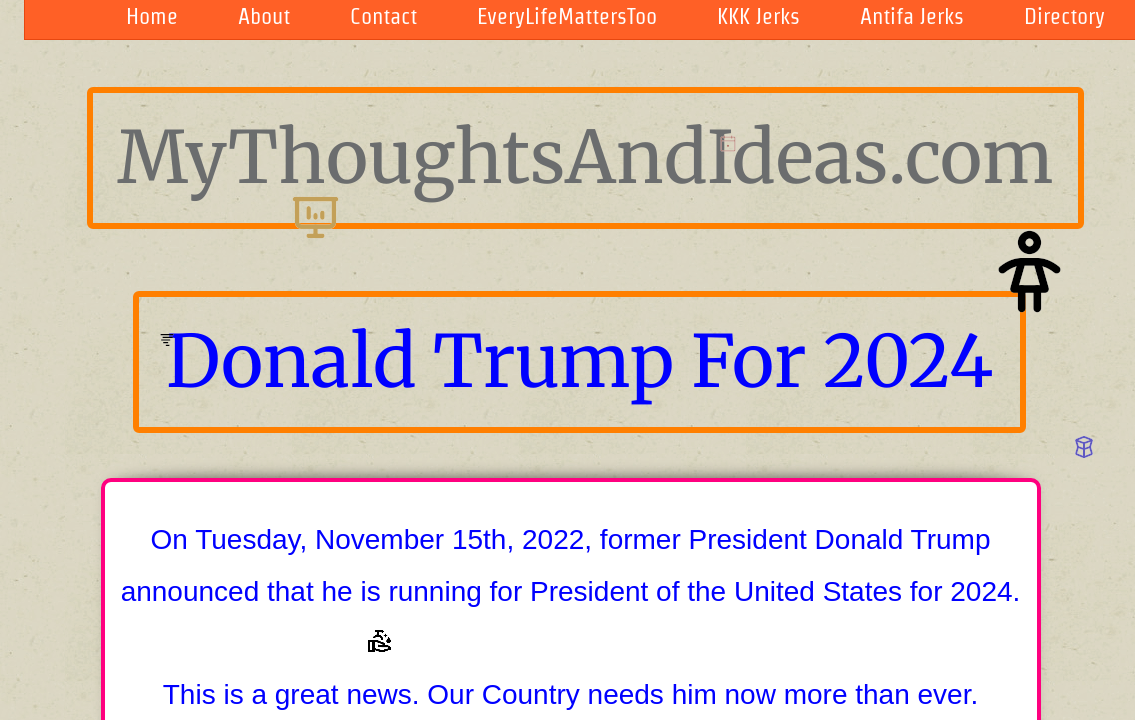  What do you see at coordinates (1084, 447) in the screenshot?
I see `view 3D object or model` at bounding box center [1084, 447].